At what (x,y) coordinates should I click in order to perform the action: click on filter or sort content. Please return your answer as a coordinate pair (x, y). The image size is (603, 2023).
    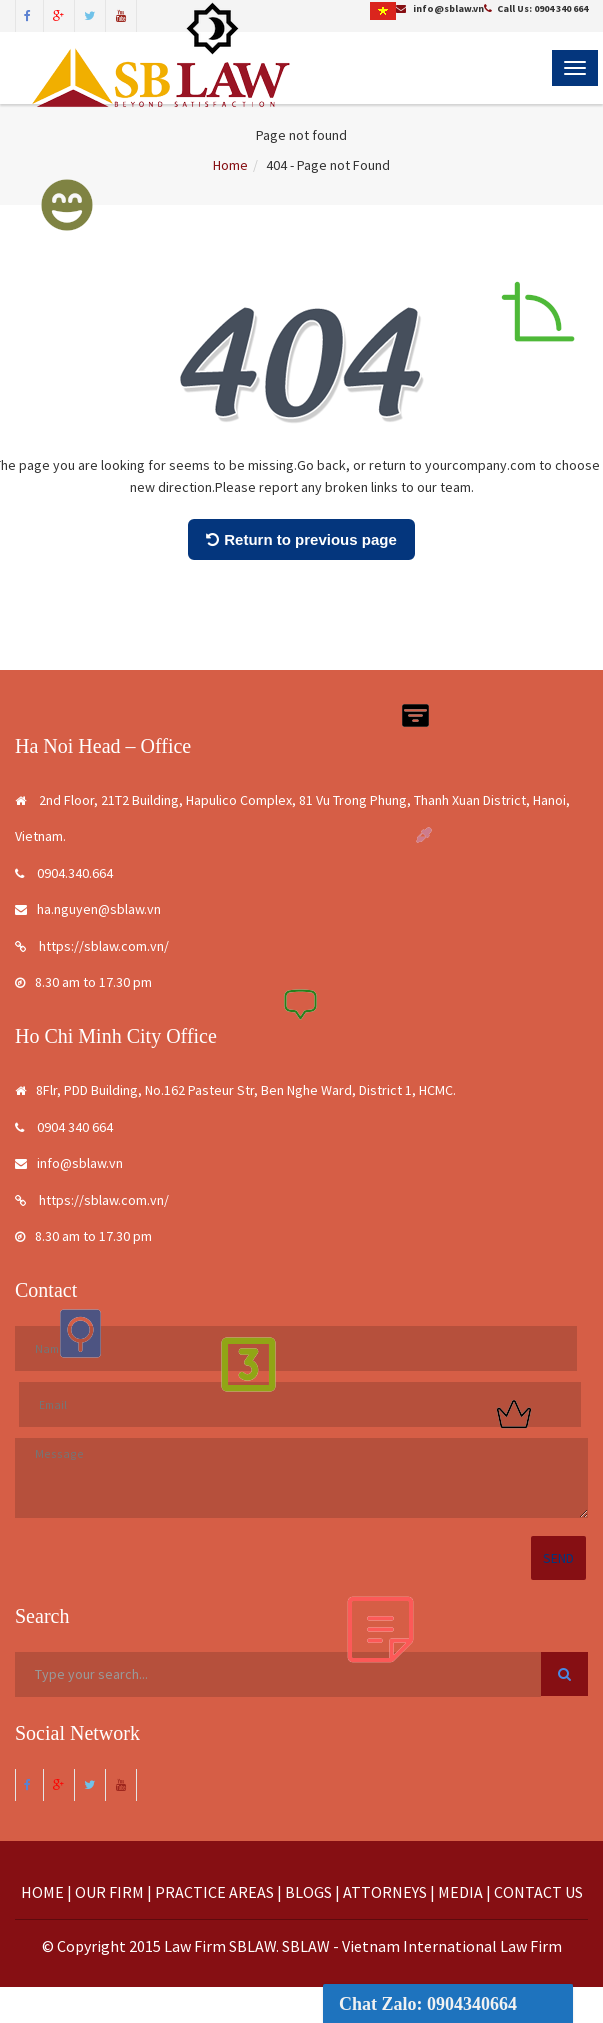
    Looking at the image, I should click on (415, 715).